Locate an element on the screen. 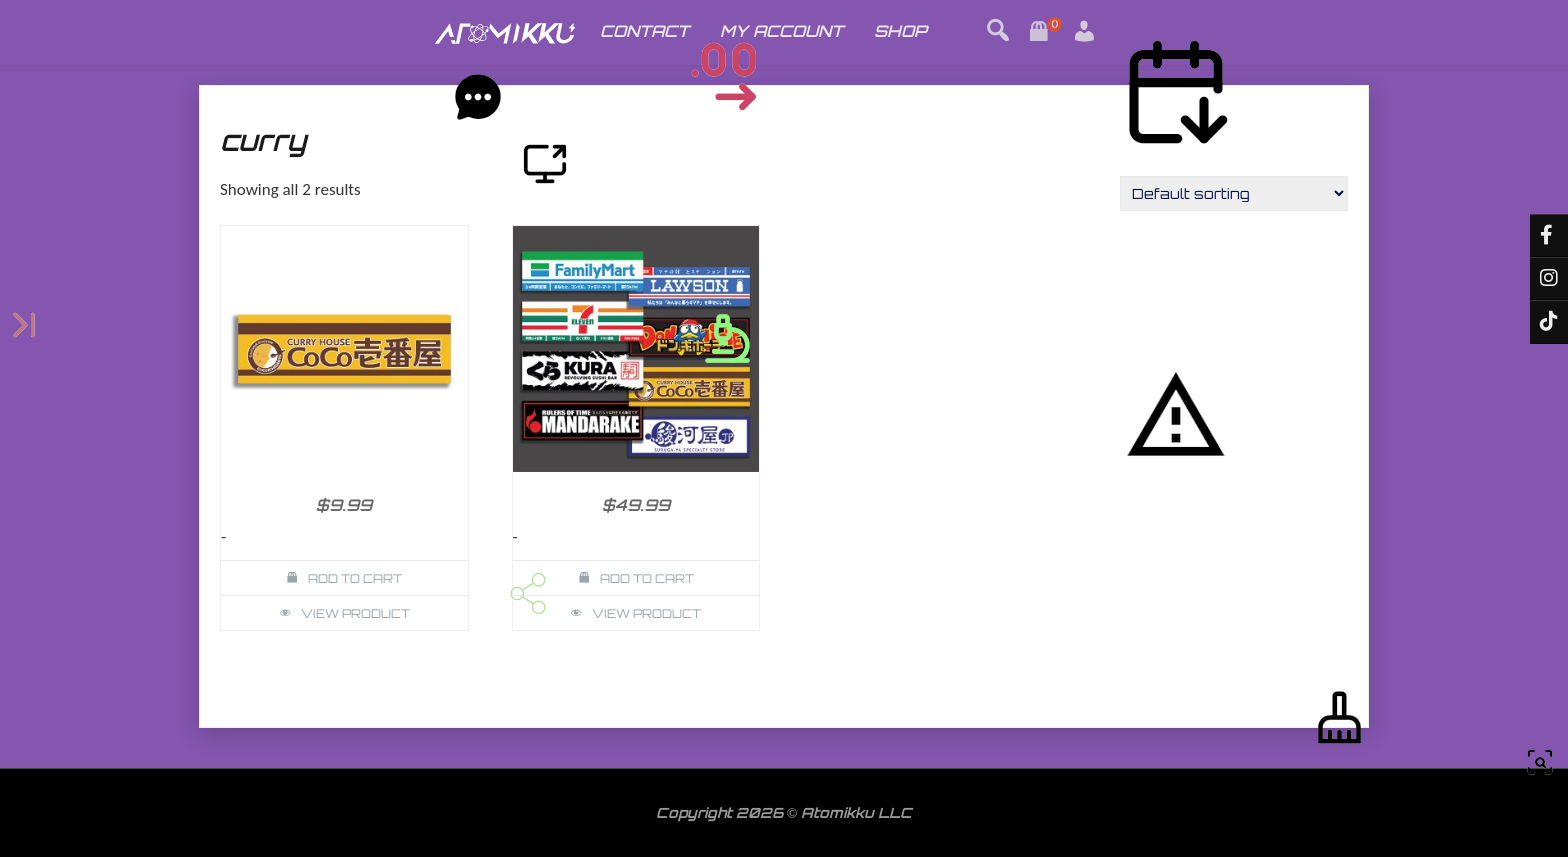 The height and width of the screenshot is (857, 1568). open messaging or chat is located at coordinates (478, 97).